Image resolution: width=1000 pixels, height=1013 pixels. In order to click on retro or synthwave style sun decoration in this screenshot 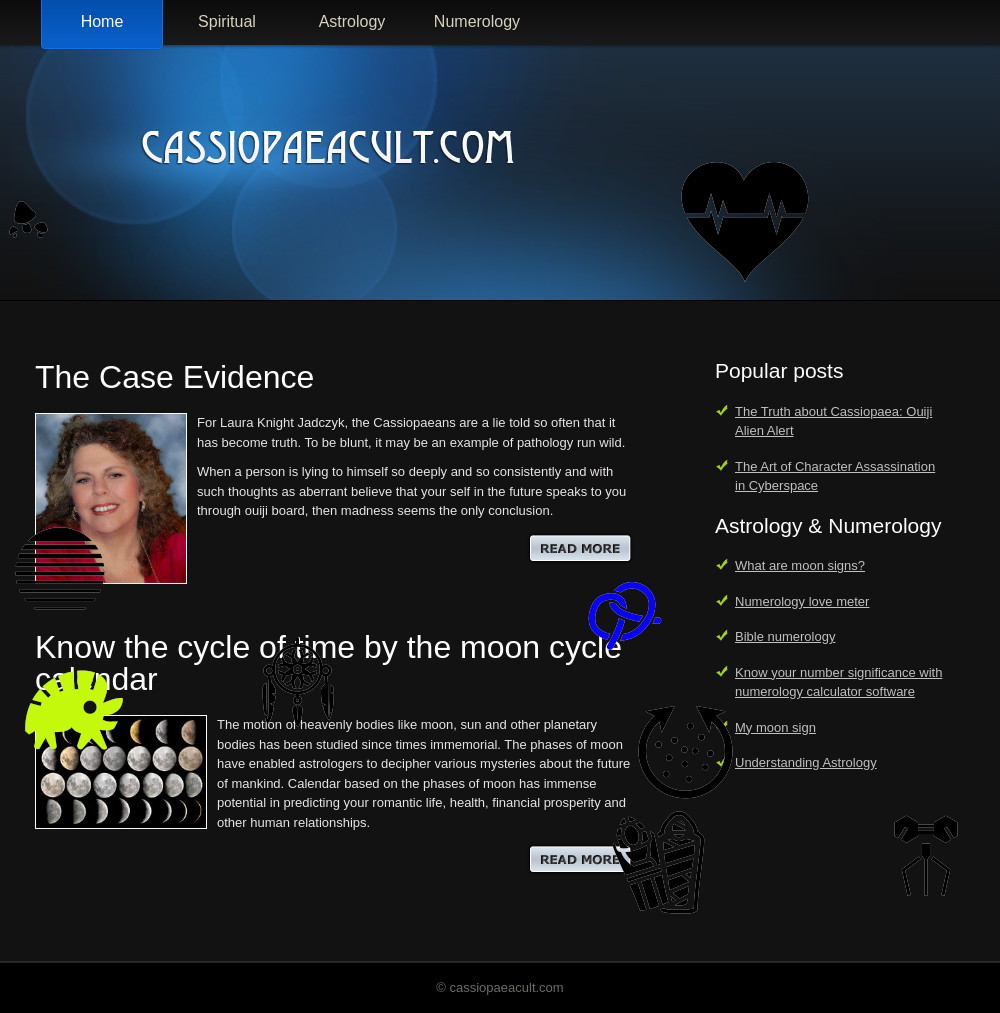, I will do `click(60, 572)`.